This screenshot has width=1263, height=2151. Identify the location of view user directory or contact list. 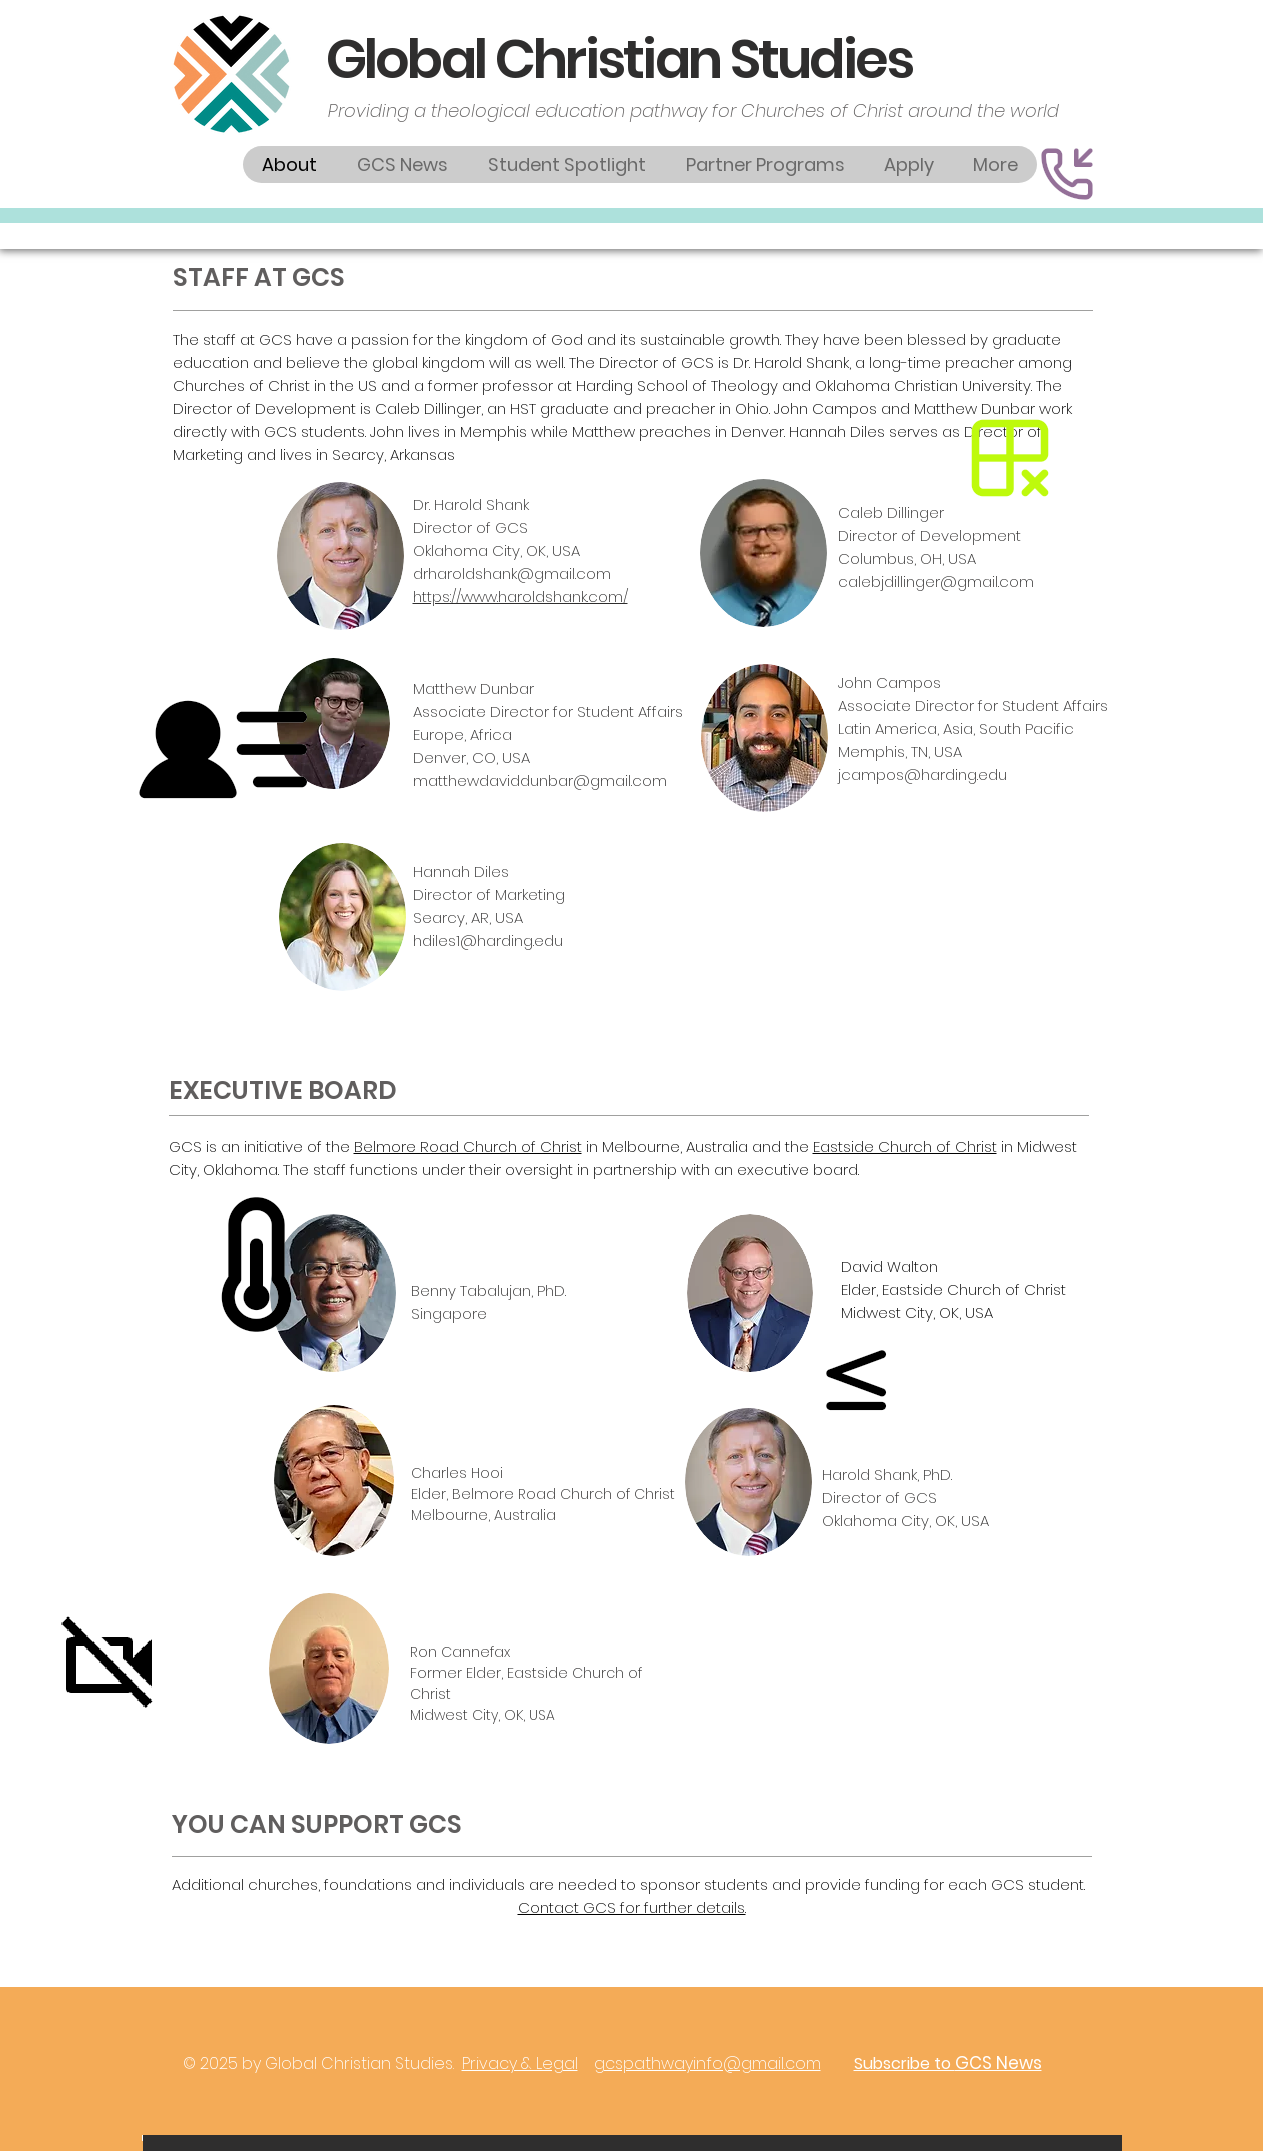
(220, 749).